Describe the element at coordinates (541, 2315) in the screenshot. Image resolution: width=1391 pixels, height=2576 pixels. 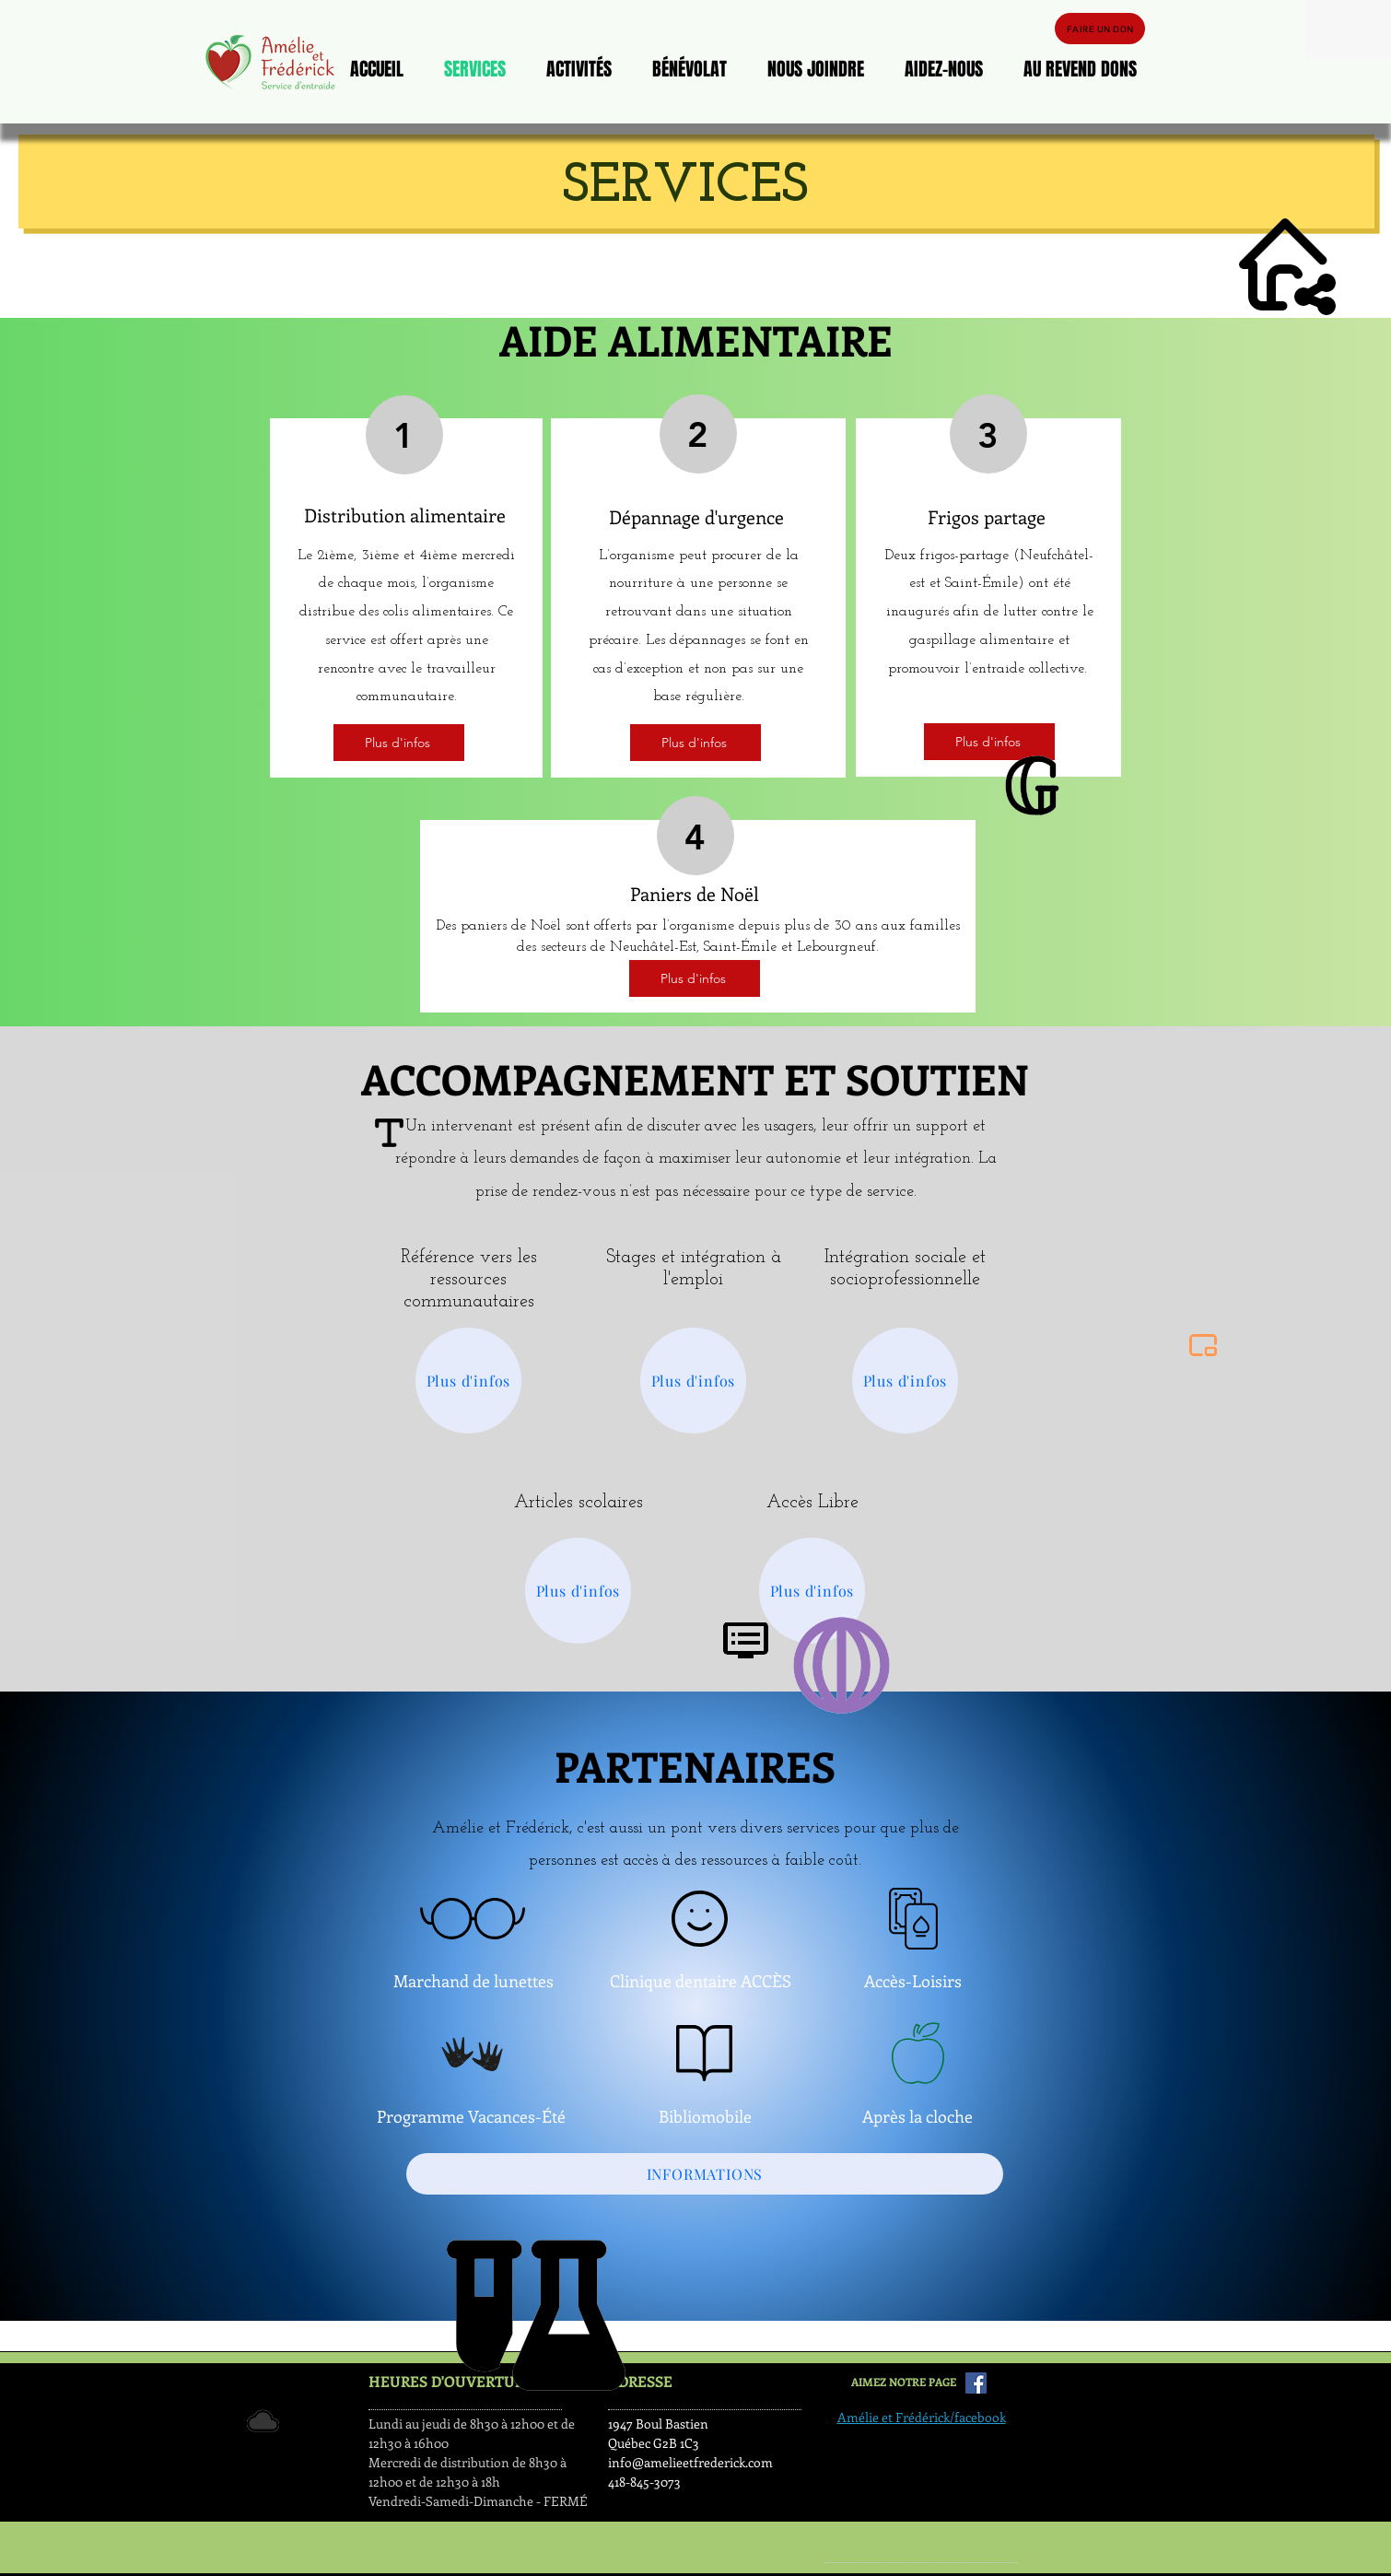
I see `access laboratory or science tools` at that location.